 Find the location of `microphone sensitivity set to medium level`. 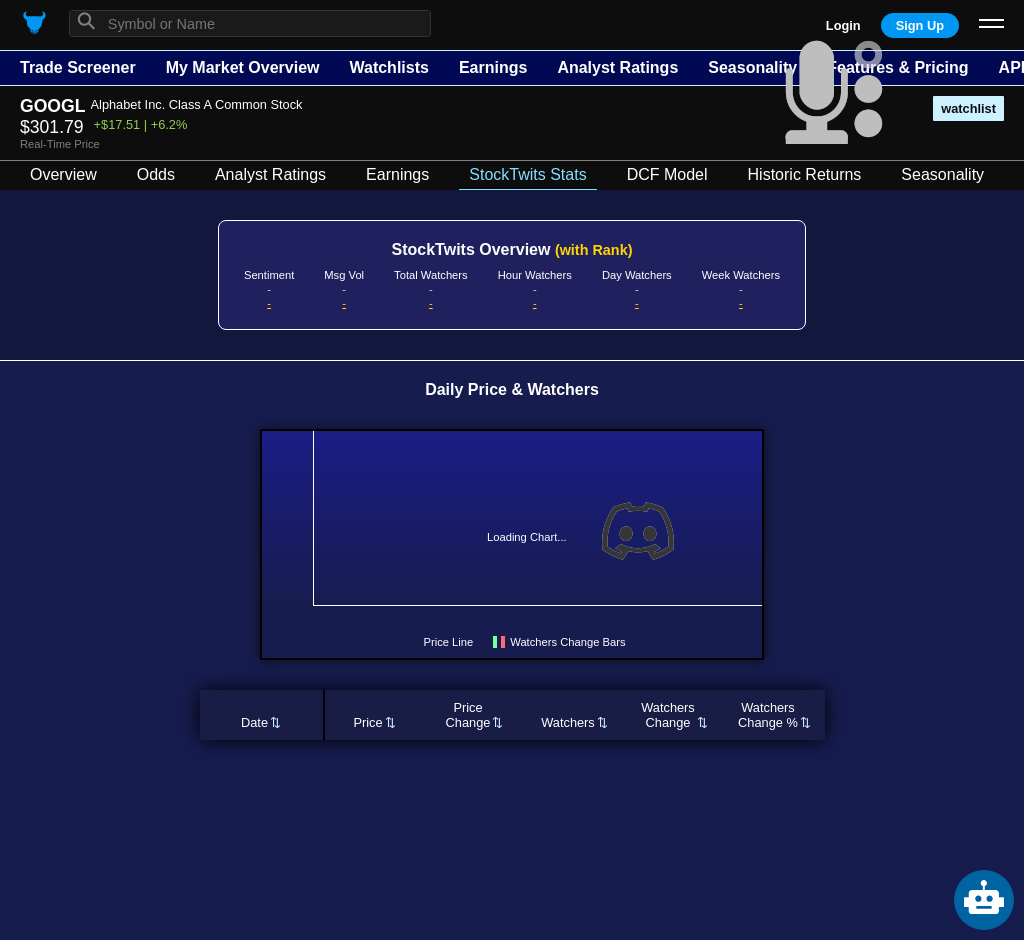

microphone sensitivity set to medium level is located at coordinates (834, 89).